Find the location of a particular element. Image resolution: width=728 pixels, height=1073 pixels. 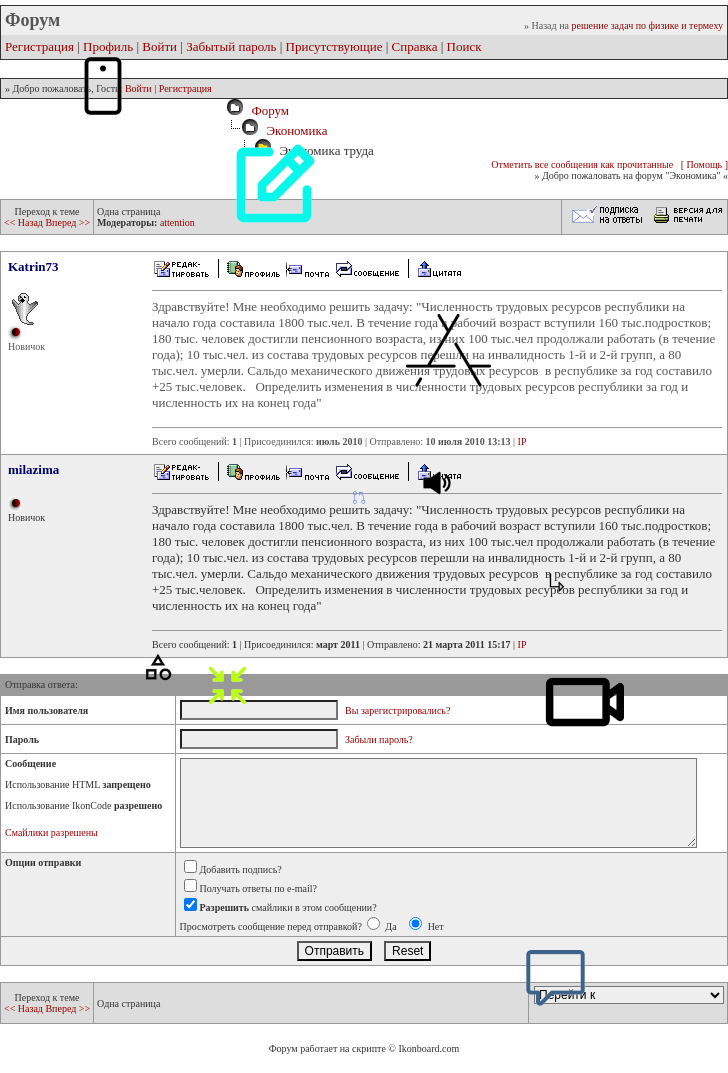

browse or filter by category is located at coordinates (158, 667).